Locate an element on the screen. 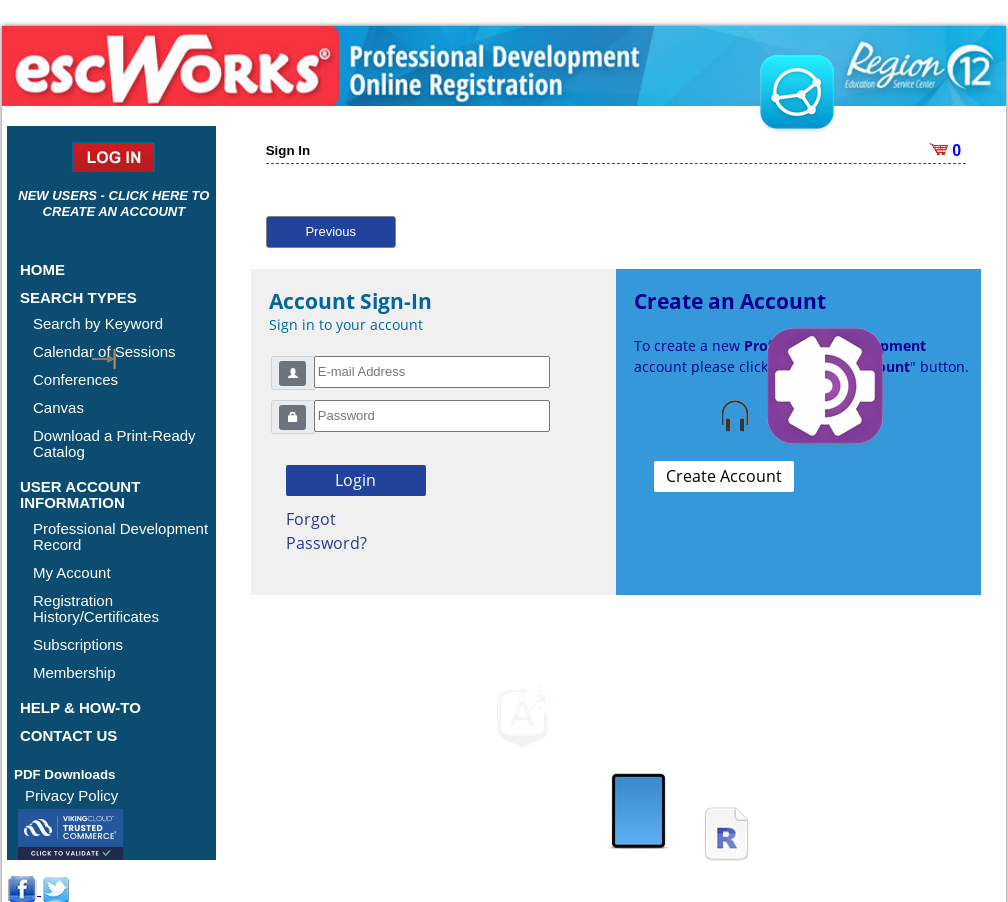  an R programming language source file is located at coordinates (726, 833).